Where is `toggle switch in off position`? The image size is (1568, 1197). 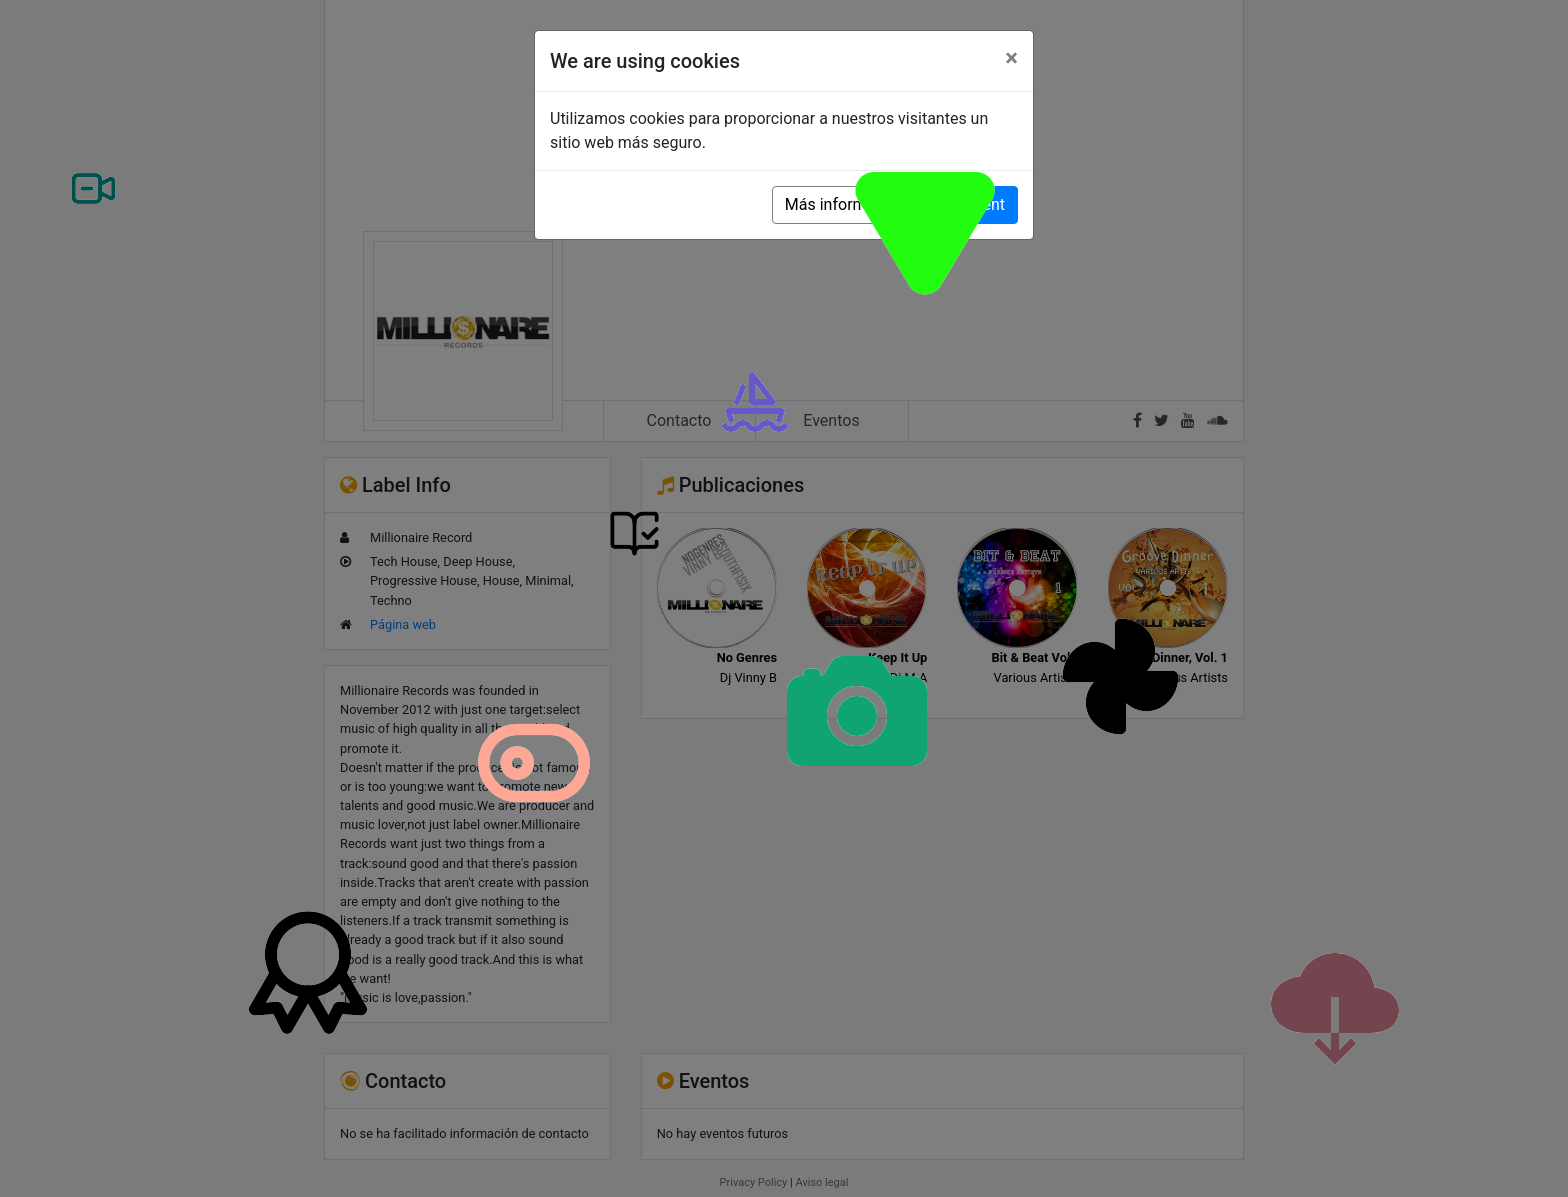
toggle switch in off position is located at coordinates (534, 763).